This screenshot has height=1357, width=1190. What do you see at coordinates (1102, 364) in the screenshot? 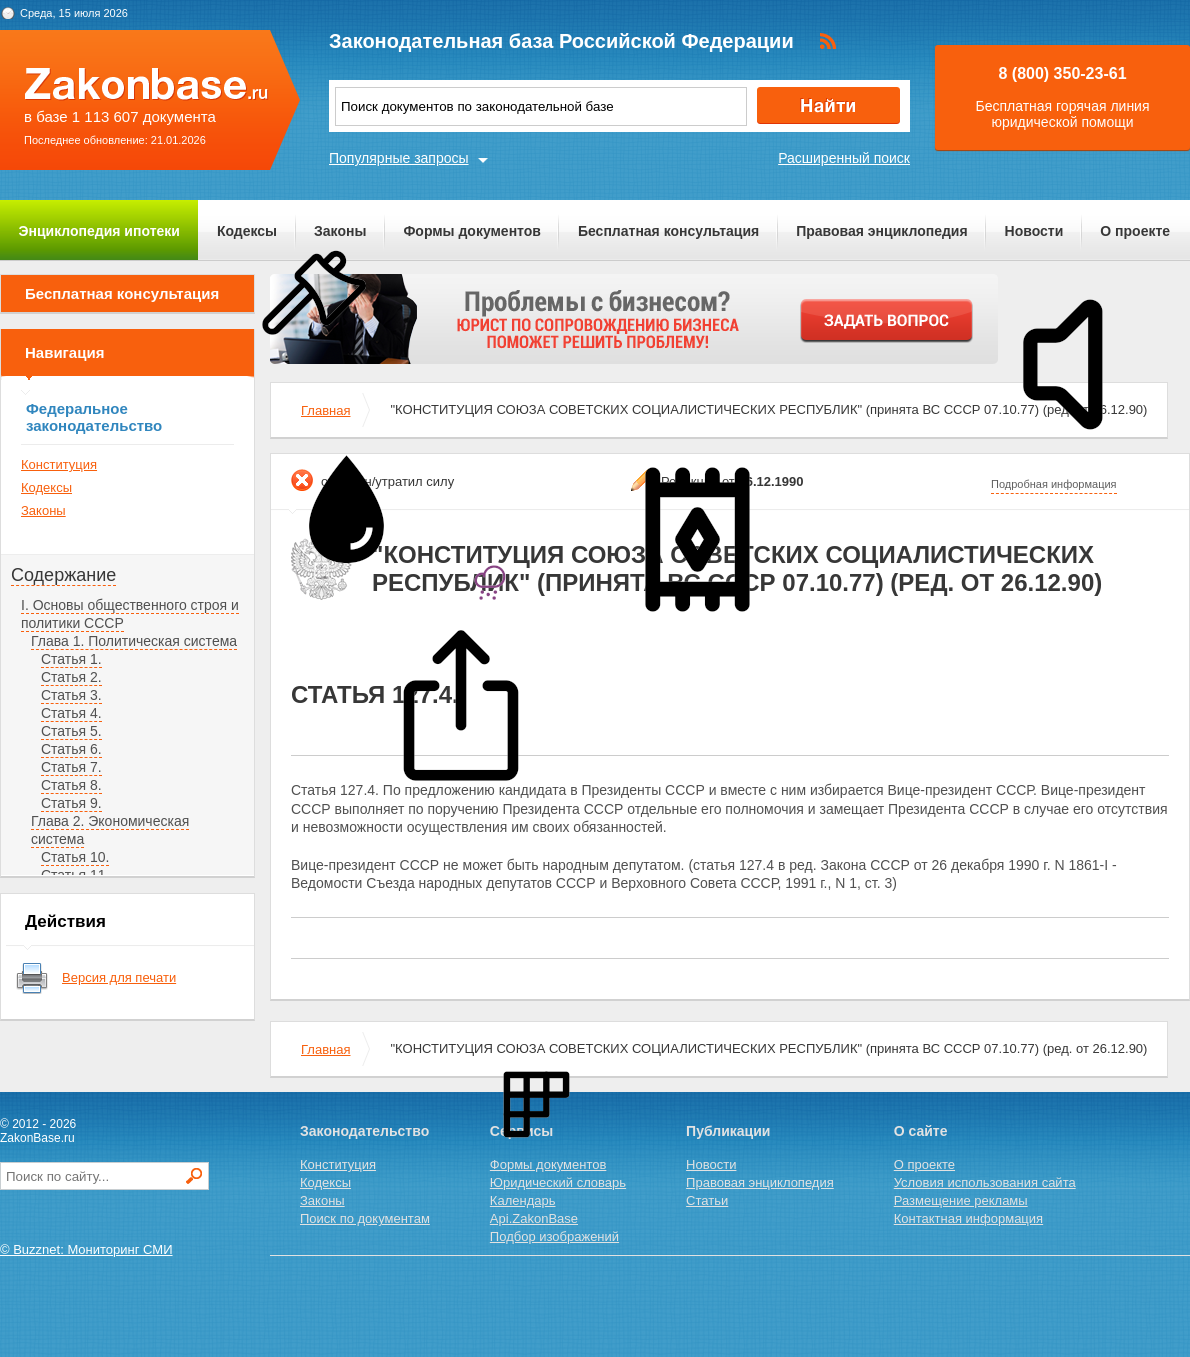
I see `adjust audio volume settings` at bounding box center [1102, 364].